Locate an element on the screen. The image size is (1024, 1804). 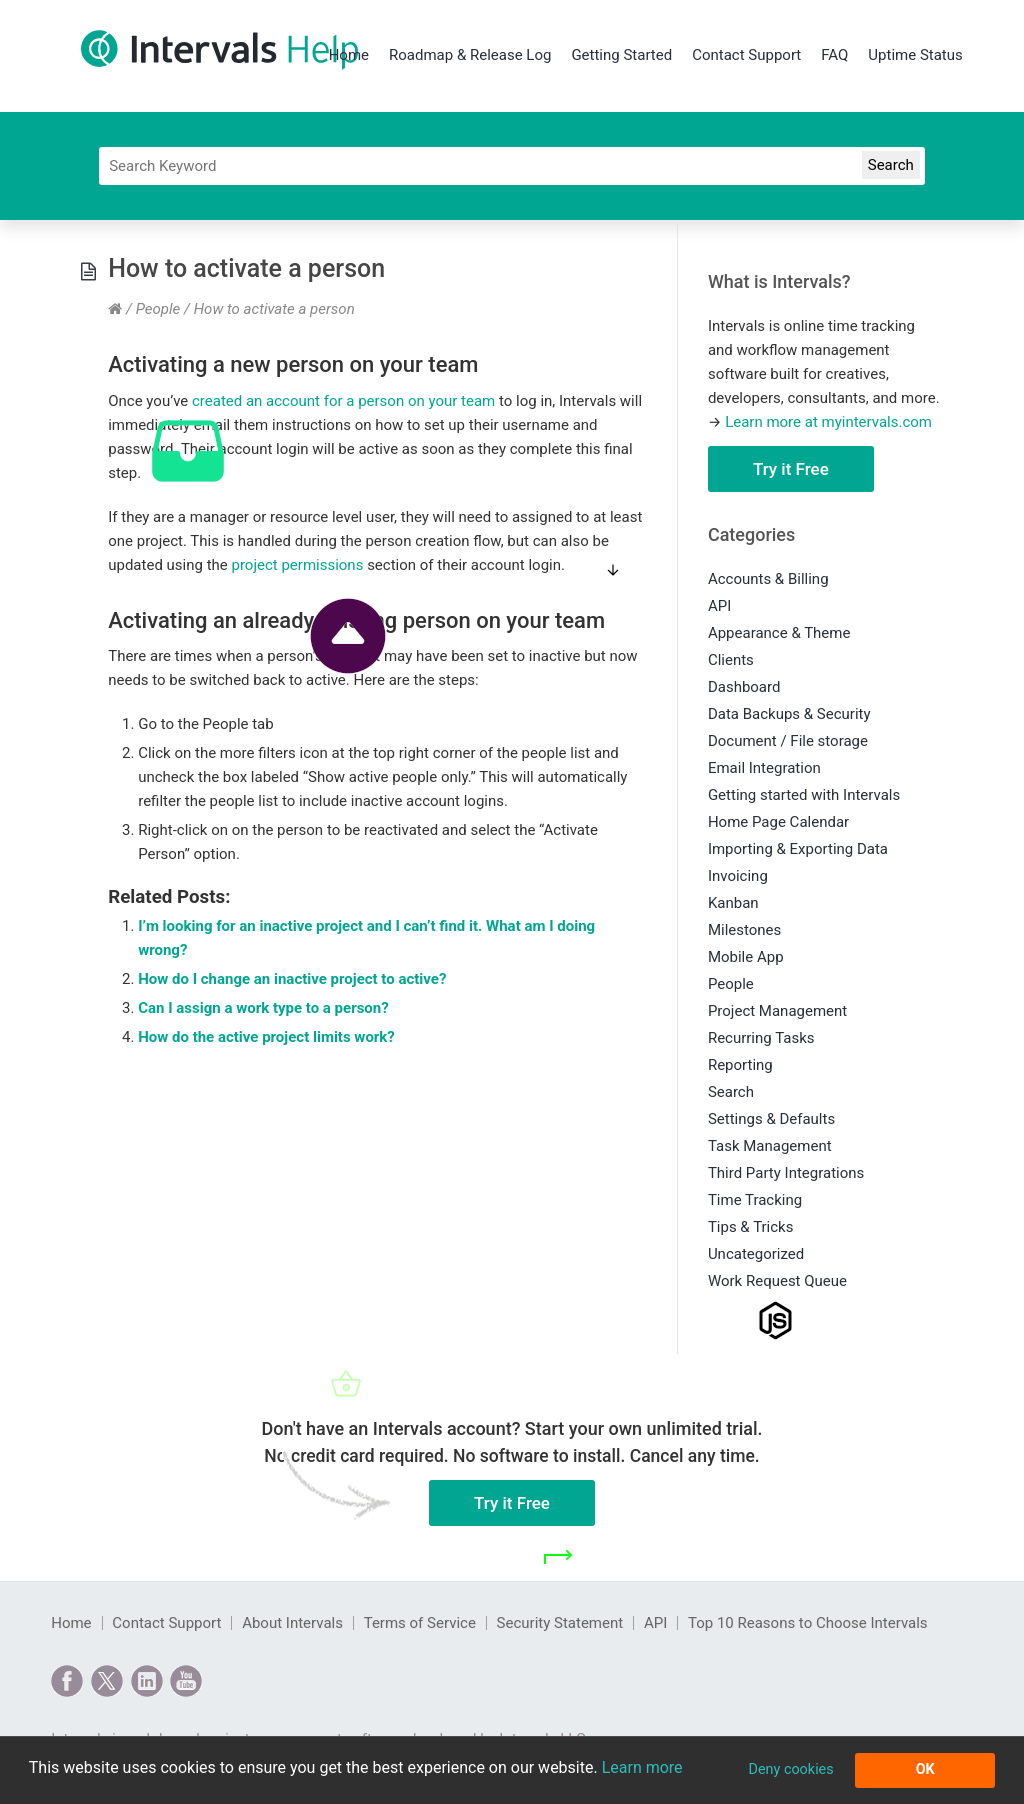
Node.js runtime or server-side JavaScript indicator is located at coordinates (775, 1320).